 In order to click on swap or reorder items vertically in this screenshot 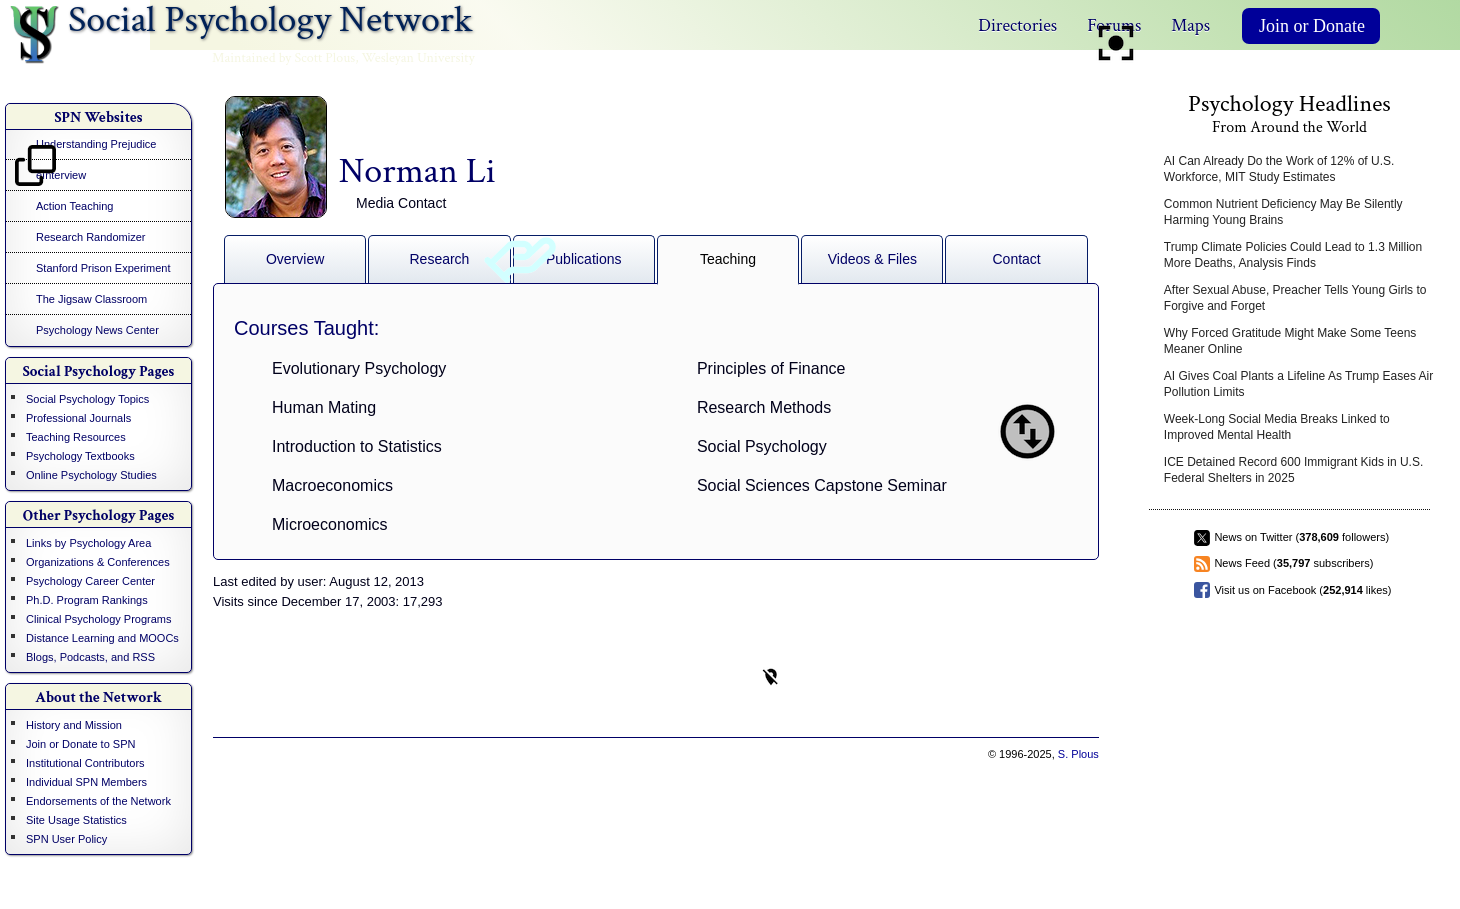, I will do `click(1027, 431)`.